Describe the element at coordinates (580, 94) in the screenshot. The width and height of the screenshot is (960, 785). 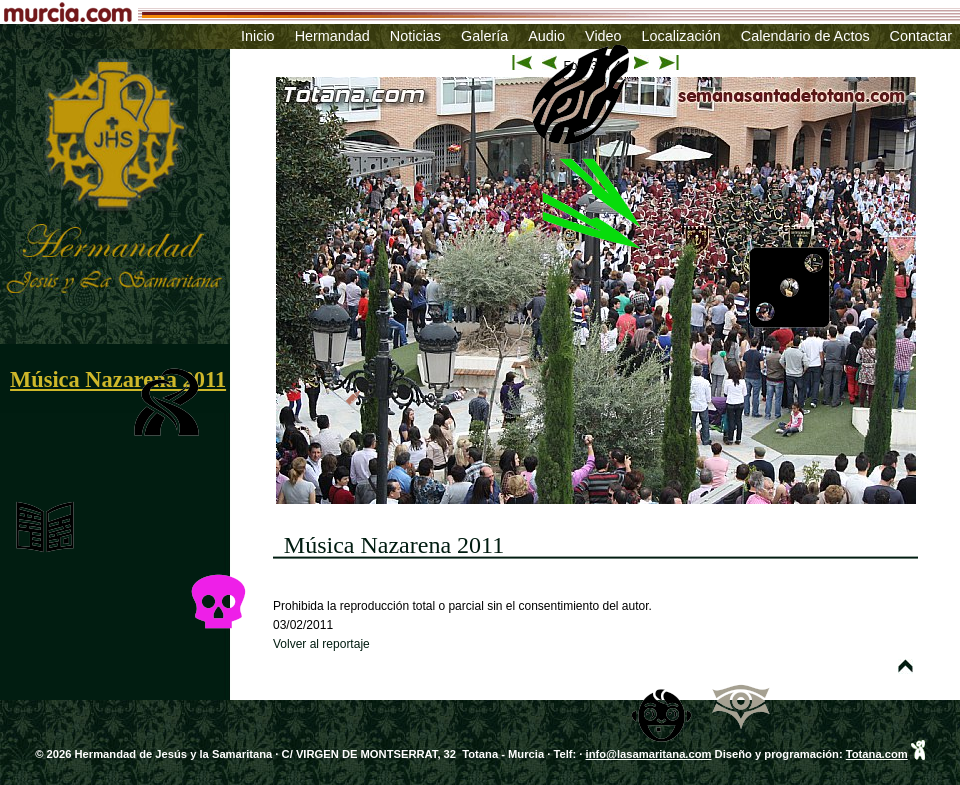
I see `indicates almond or tree nut allergen warning` at that location.